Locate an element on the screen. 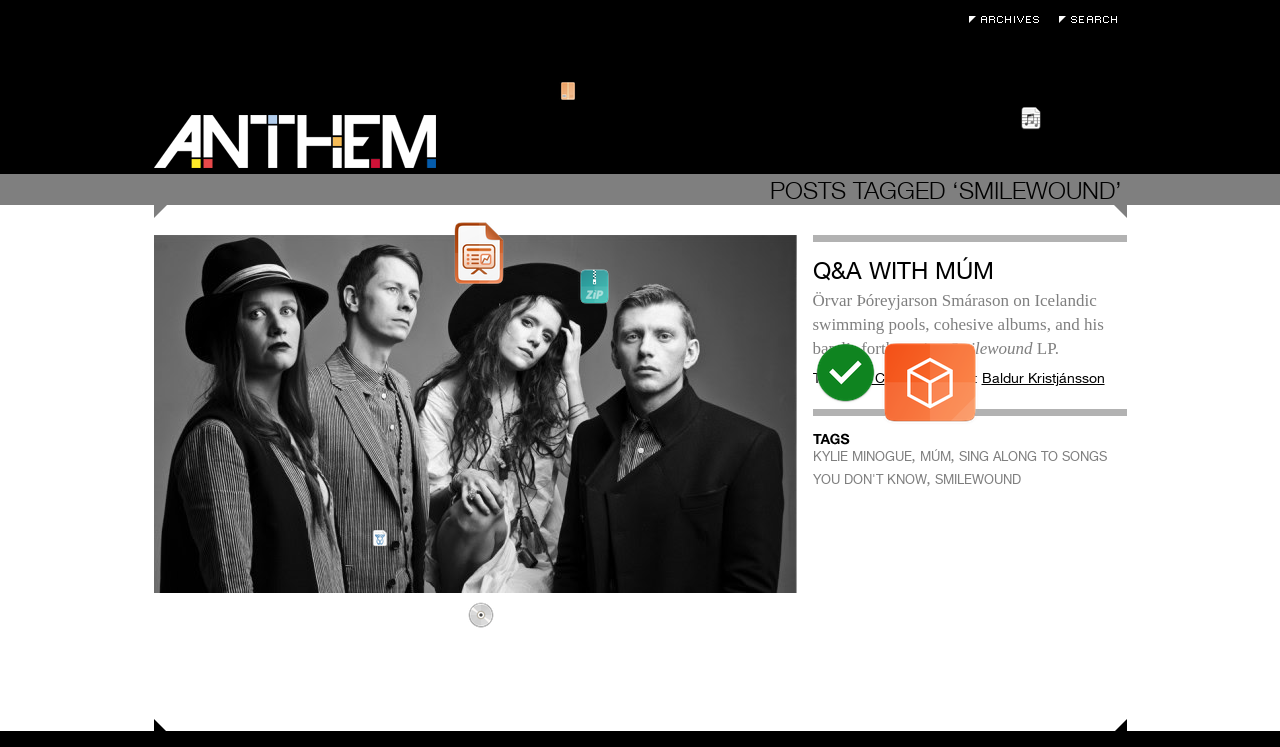  compressed zip file is located at coordinates (594, 286).